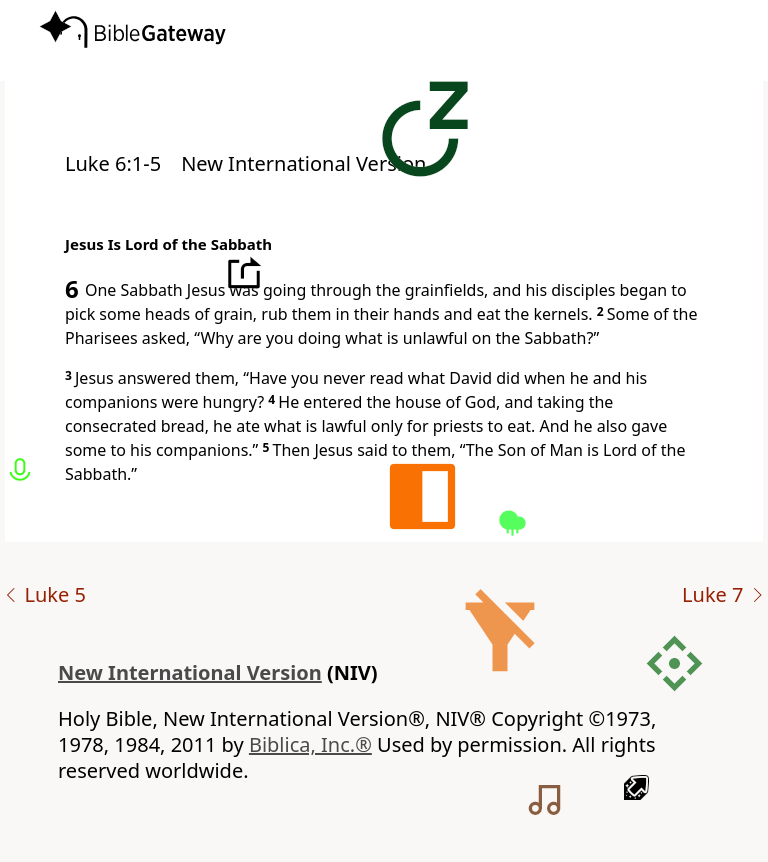 The height and width of the screenshot is (862, 768). What do you see at coordinates (425, 129) in the screenshot?
I see `set a rest or sleep timer` at bounding box center [425, 129].